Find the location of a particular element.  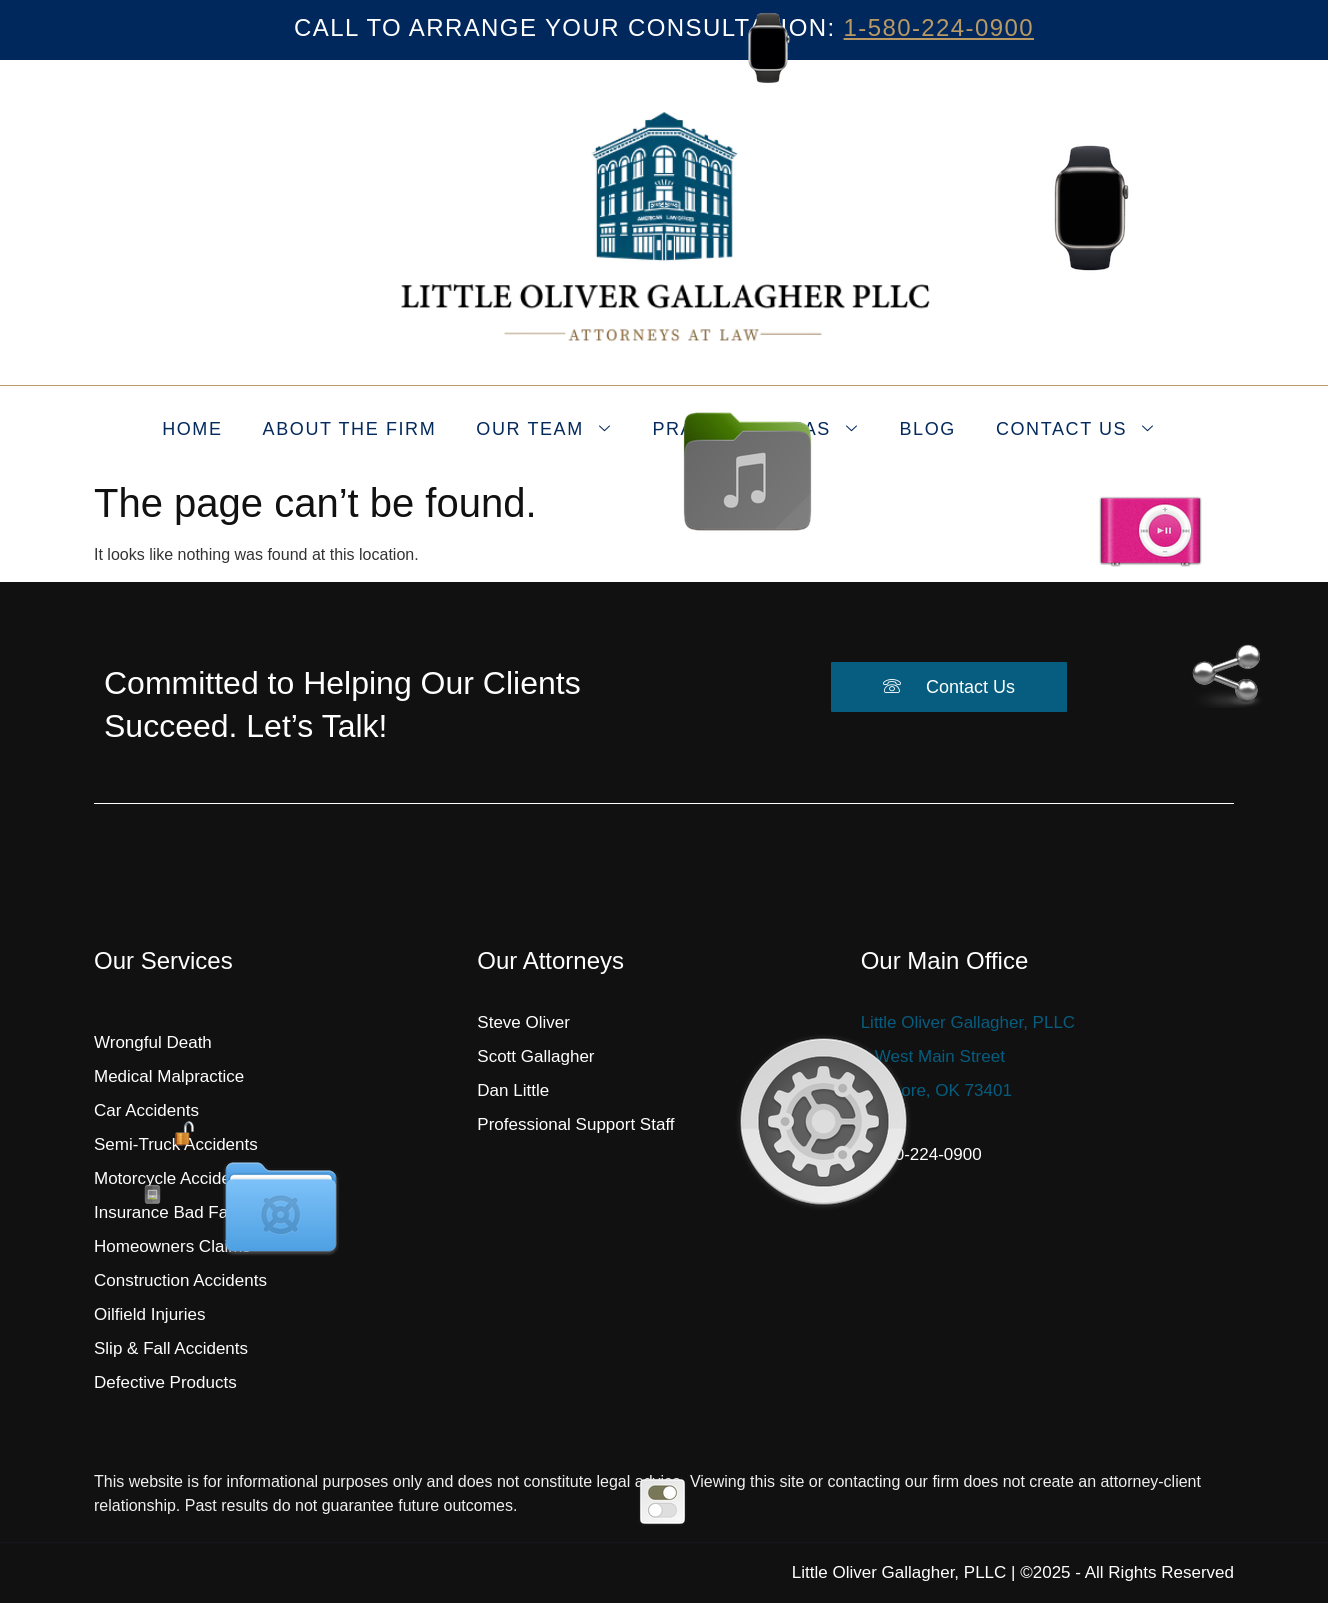

open gnome tweaks application is located at coordinates (662, 1501).